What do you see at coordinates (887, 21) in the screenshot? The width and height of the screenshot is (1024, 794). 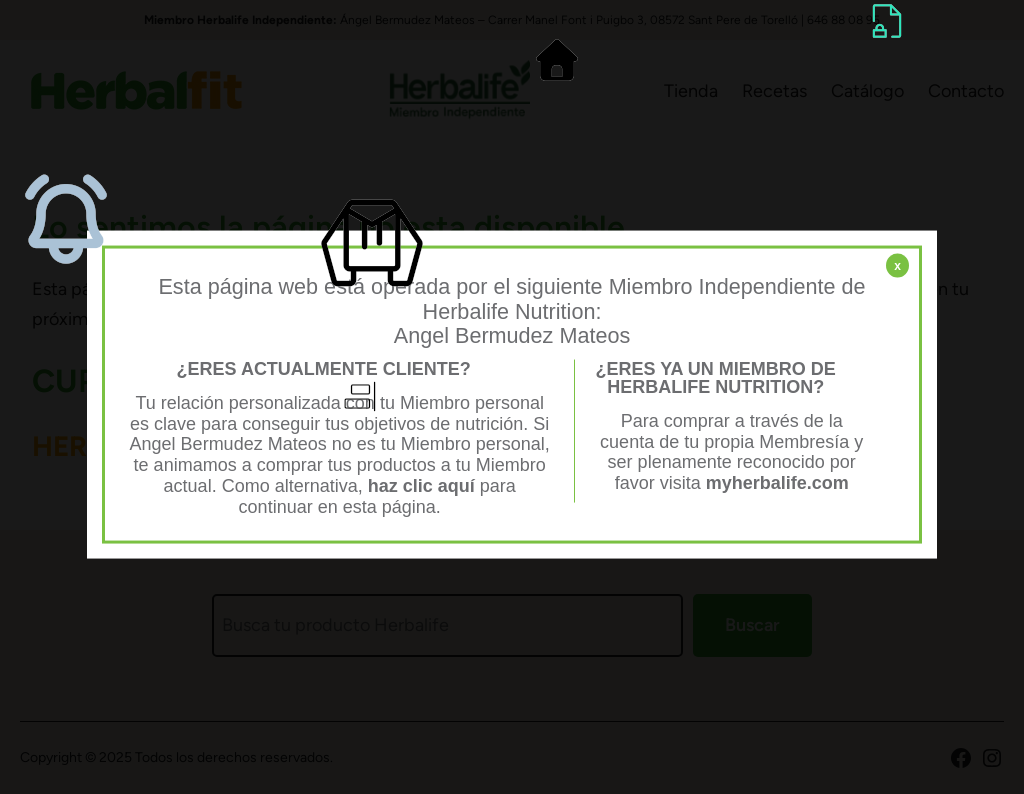 I see `access a locked or protected file` at bounding box center [887, 21].